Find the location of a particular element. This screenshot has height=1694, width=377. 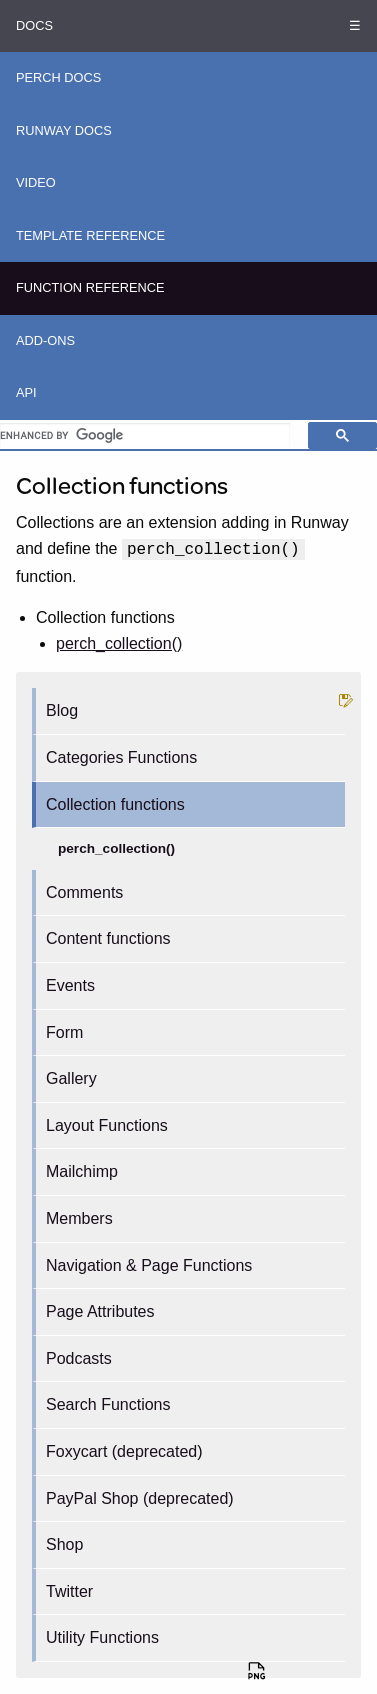

view or open a PNG image file is located at coordinates (256, 1671).